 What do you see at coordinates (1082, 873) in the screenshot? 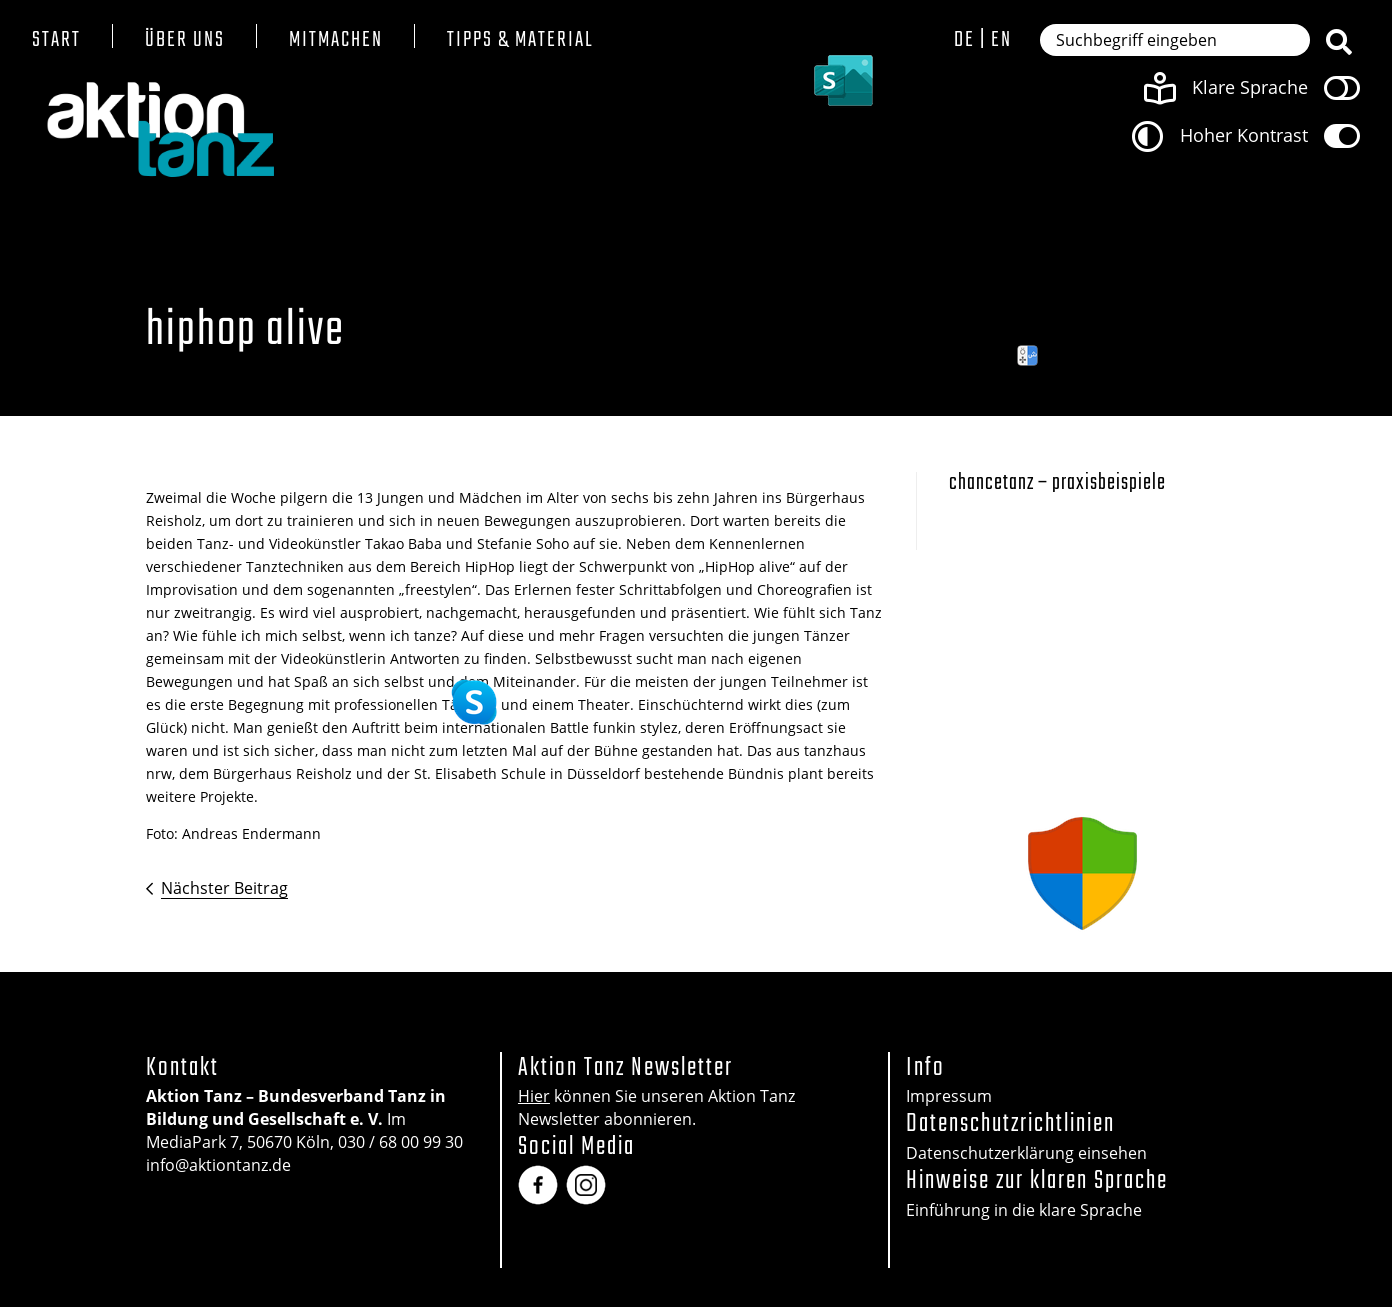
I see `indicates Windows Firewall protection is active` at bounding box center [1082, 873].